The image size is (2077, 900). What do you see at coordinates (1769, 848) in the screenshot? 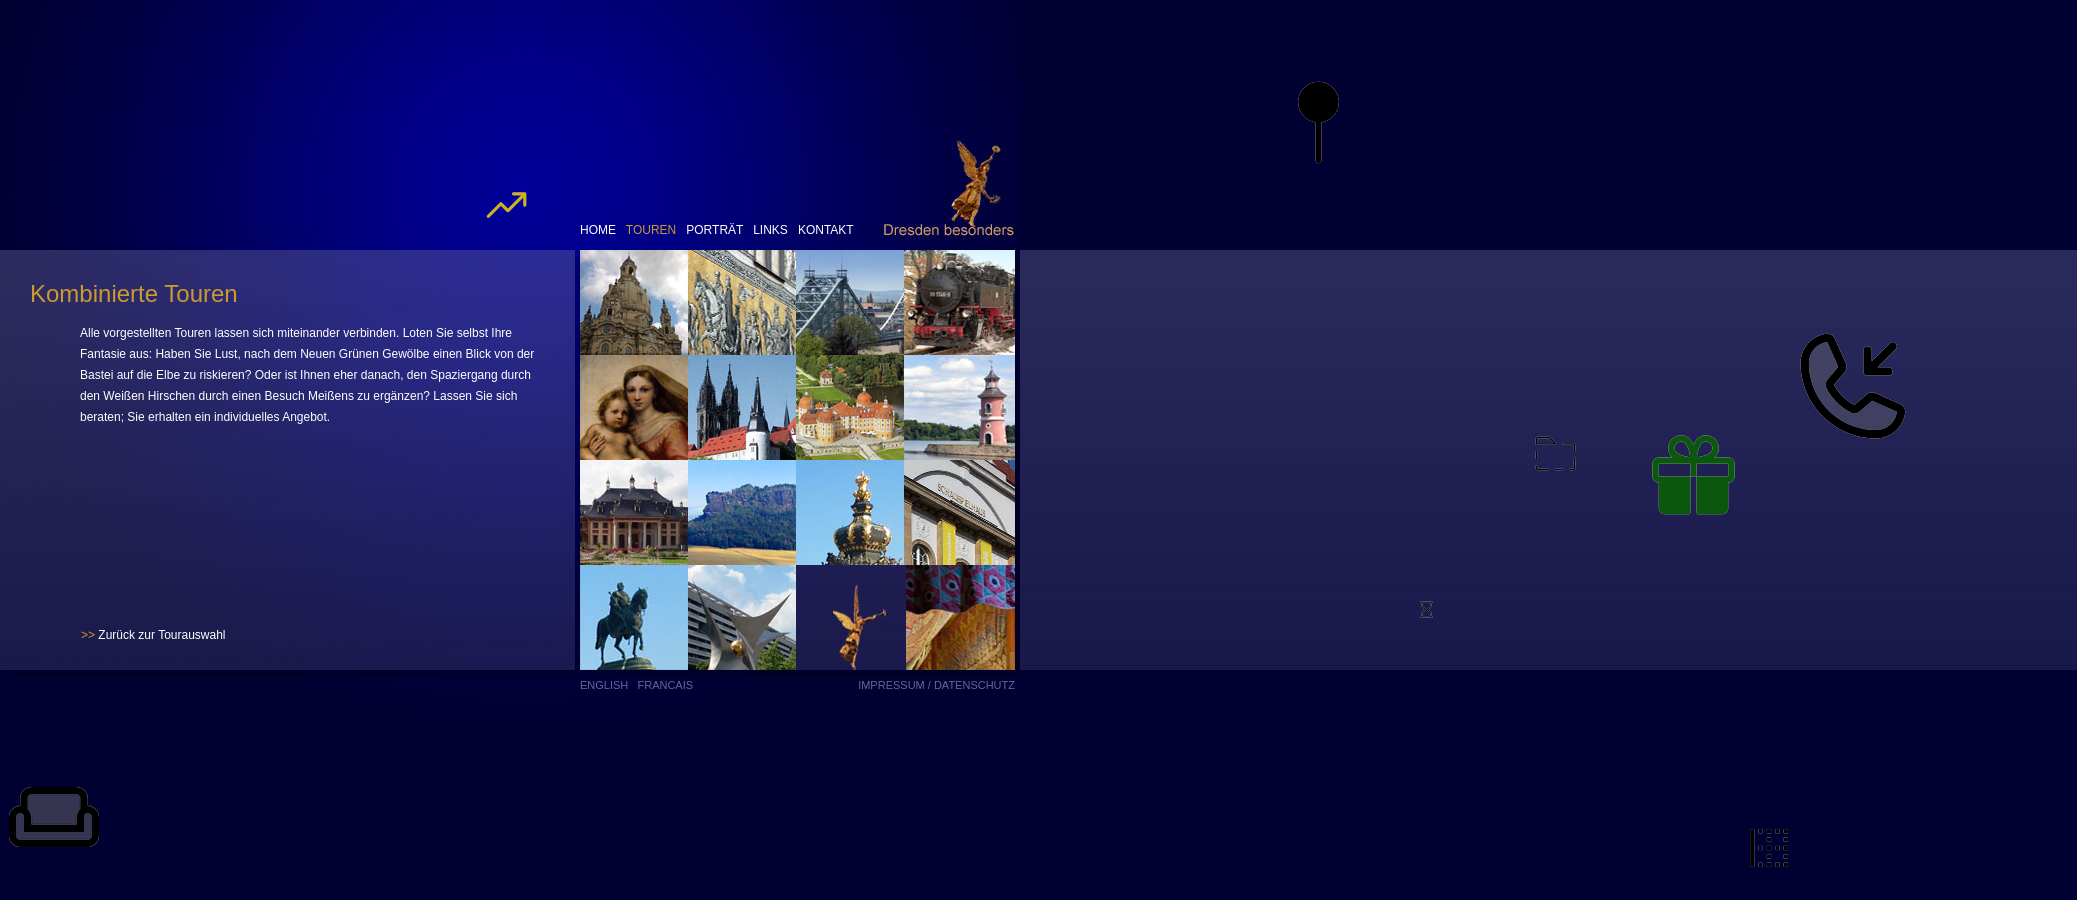
I see `apply border to left edge only` at bounding box center [1769, 848].